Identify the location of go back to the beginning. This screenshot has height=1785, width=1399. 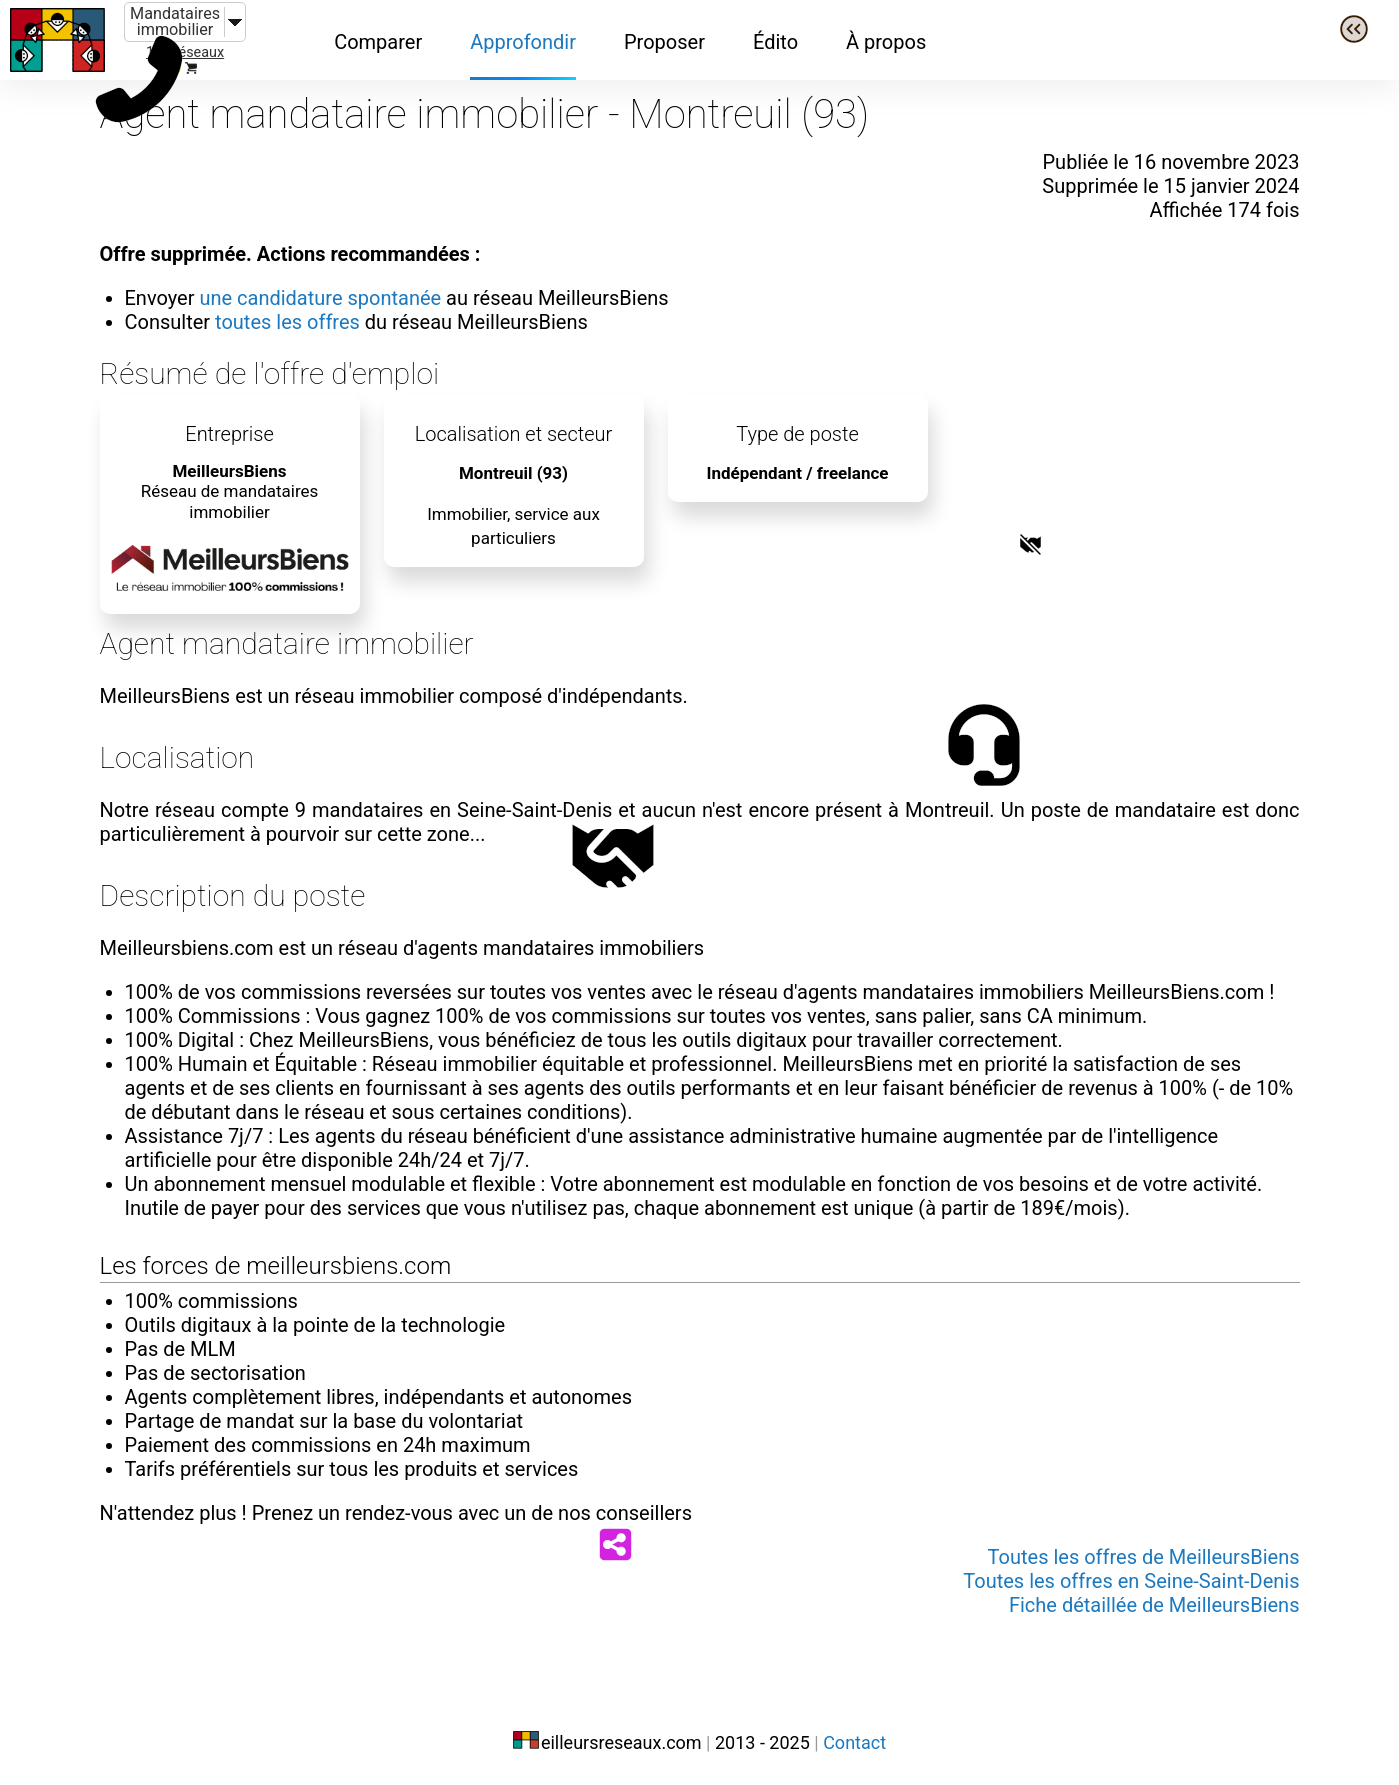
(1354, 29).